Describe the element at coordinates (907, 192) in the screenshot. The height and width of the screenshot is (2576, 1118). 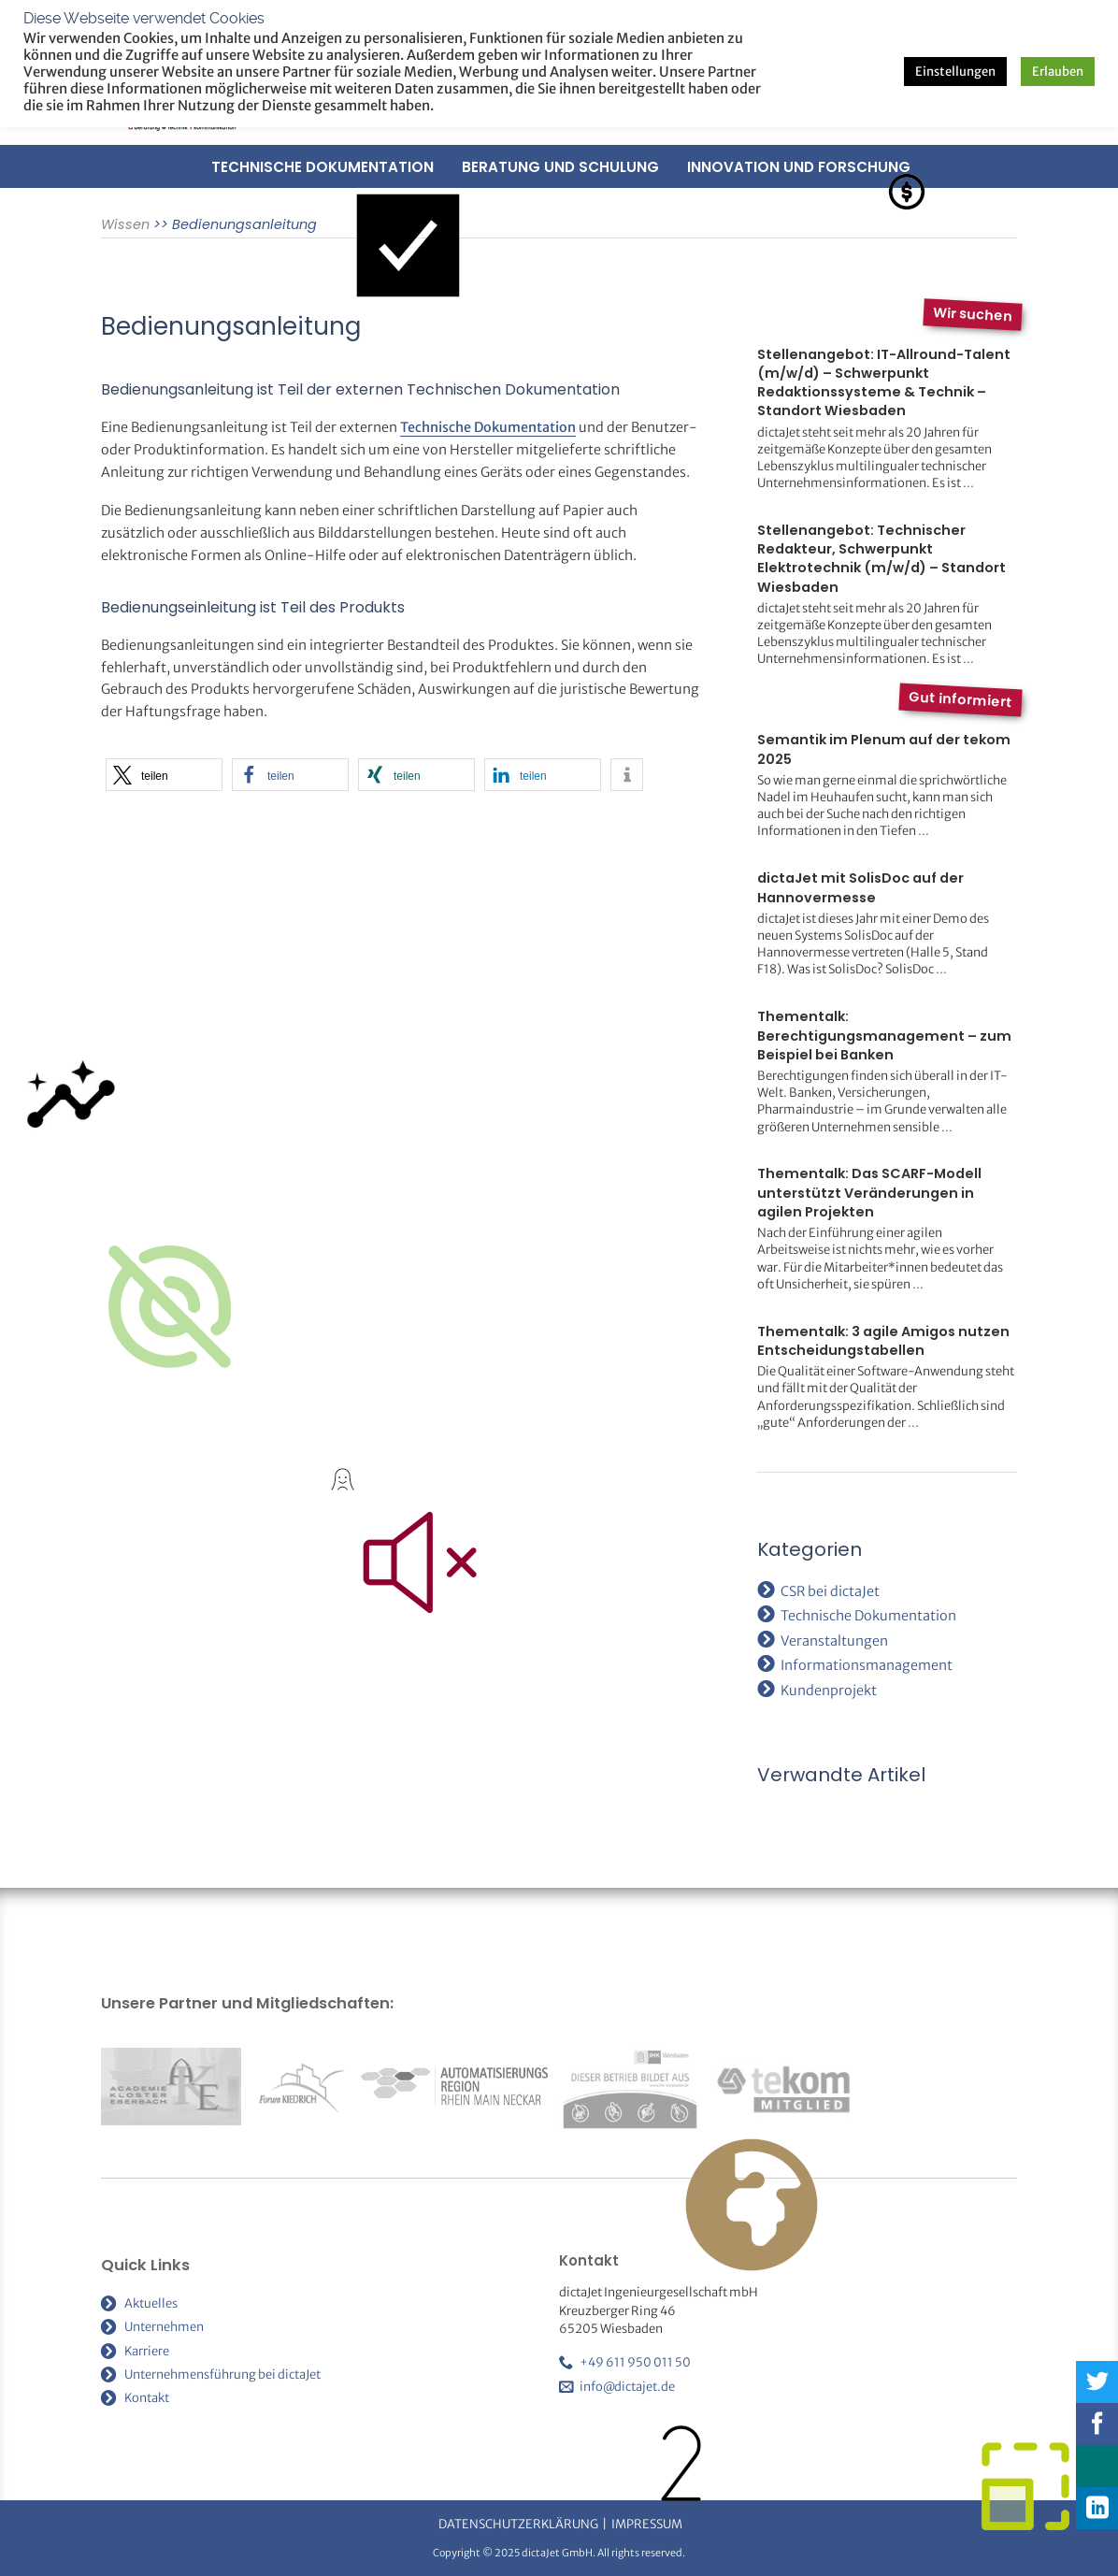
I see `indicates a paid or premium feature` at that location.